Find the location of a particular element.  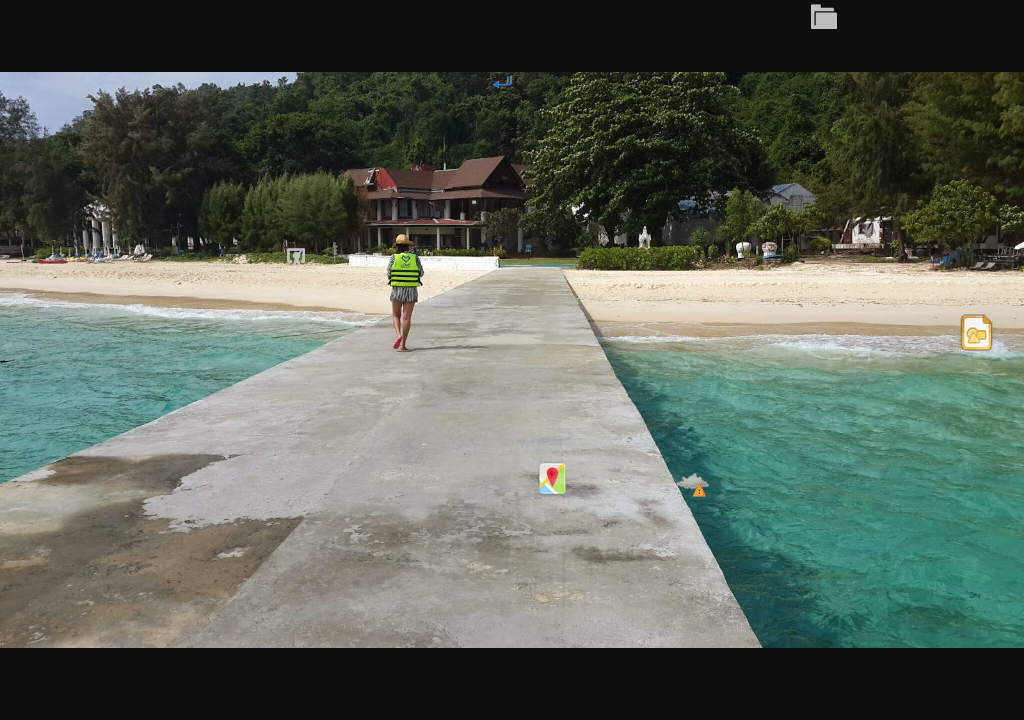

open a GPX route or waypoint file is located at coordinates (552, 478).